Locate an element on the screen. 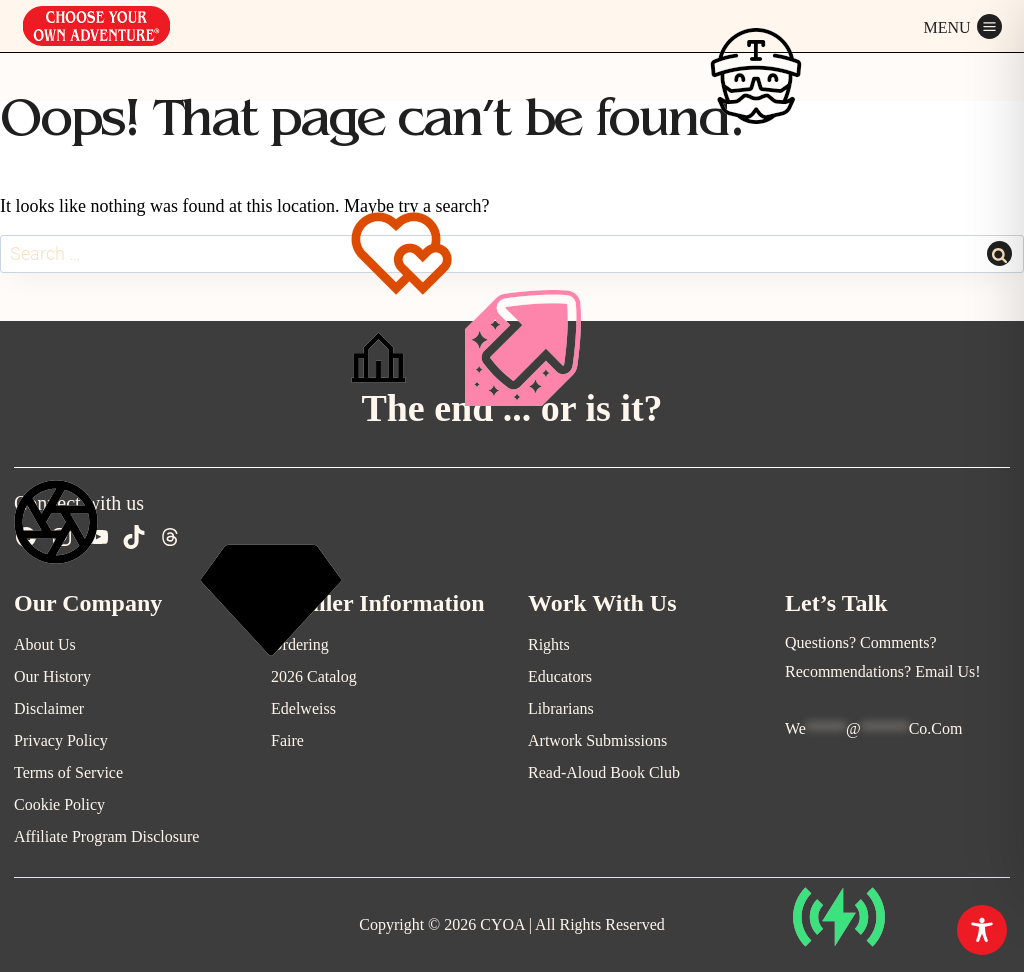 The width and height of the screenshot is (1024, 972). link to Travis CI continuous integration service is located at coordinates (756, 76).